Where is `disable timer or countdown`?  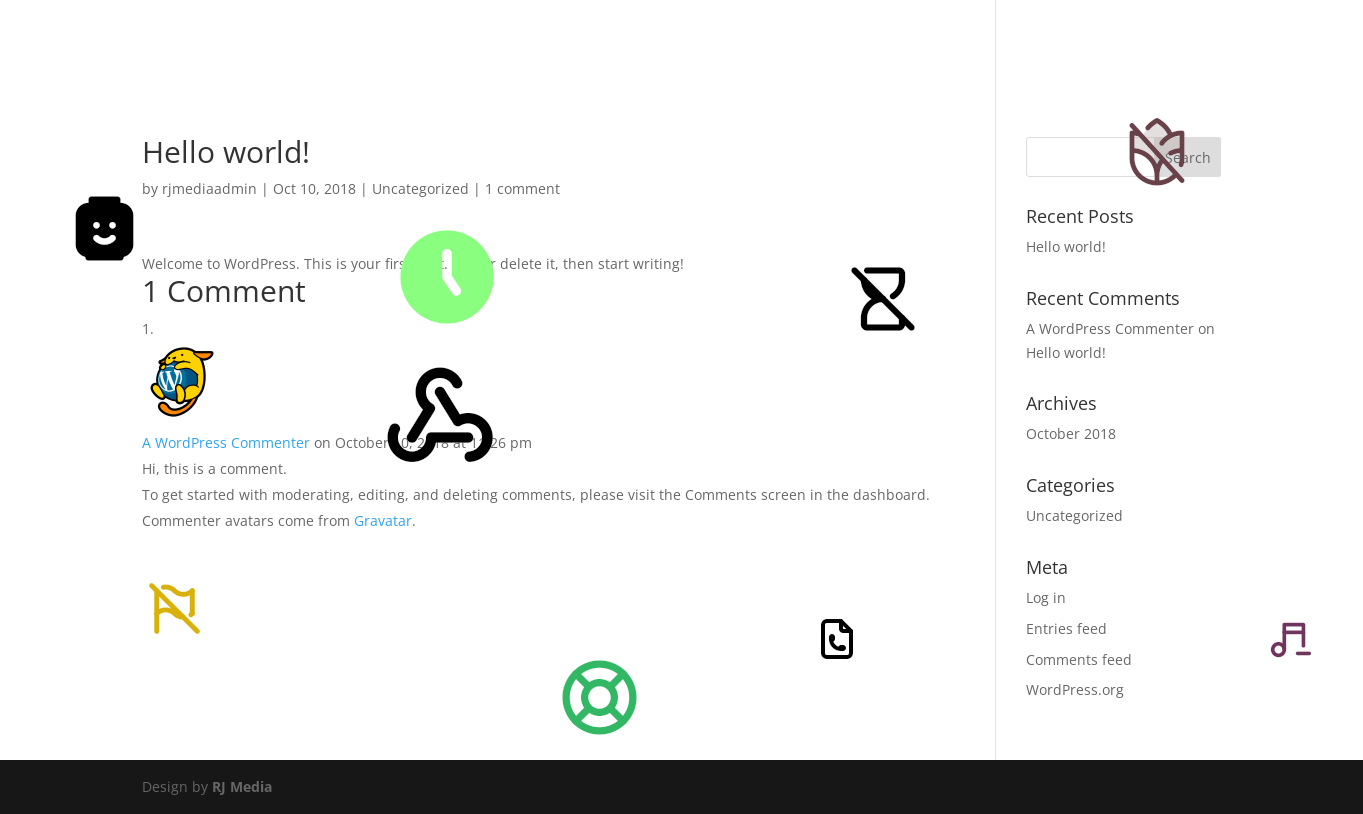 disable timer or countdown is located at coordinates (883, 299).